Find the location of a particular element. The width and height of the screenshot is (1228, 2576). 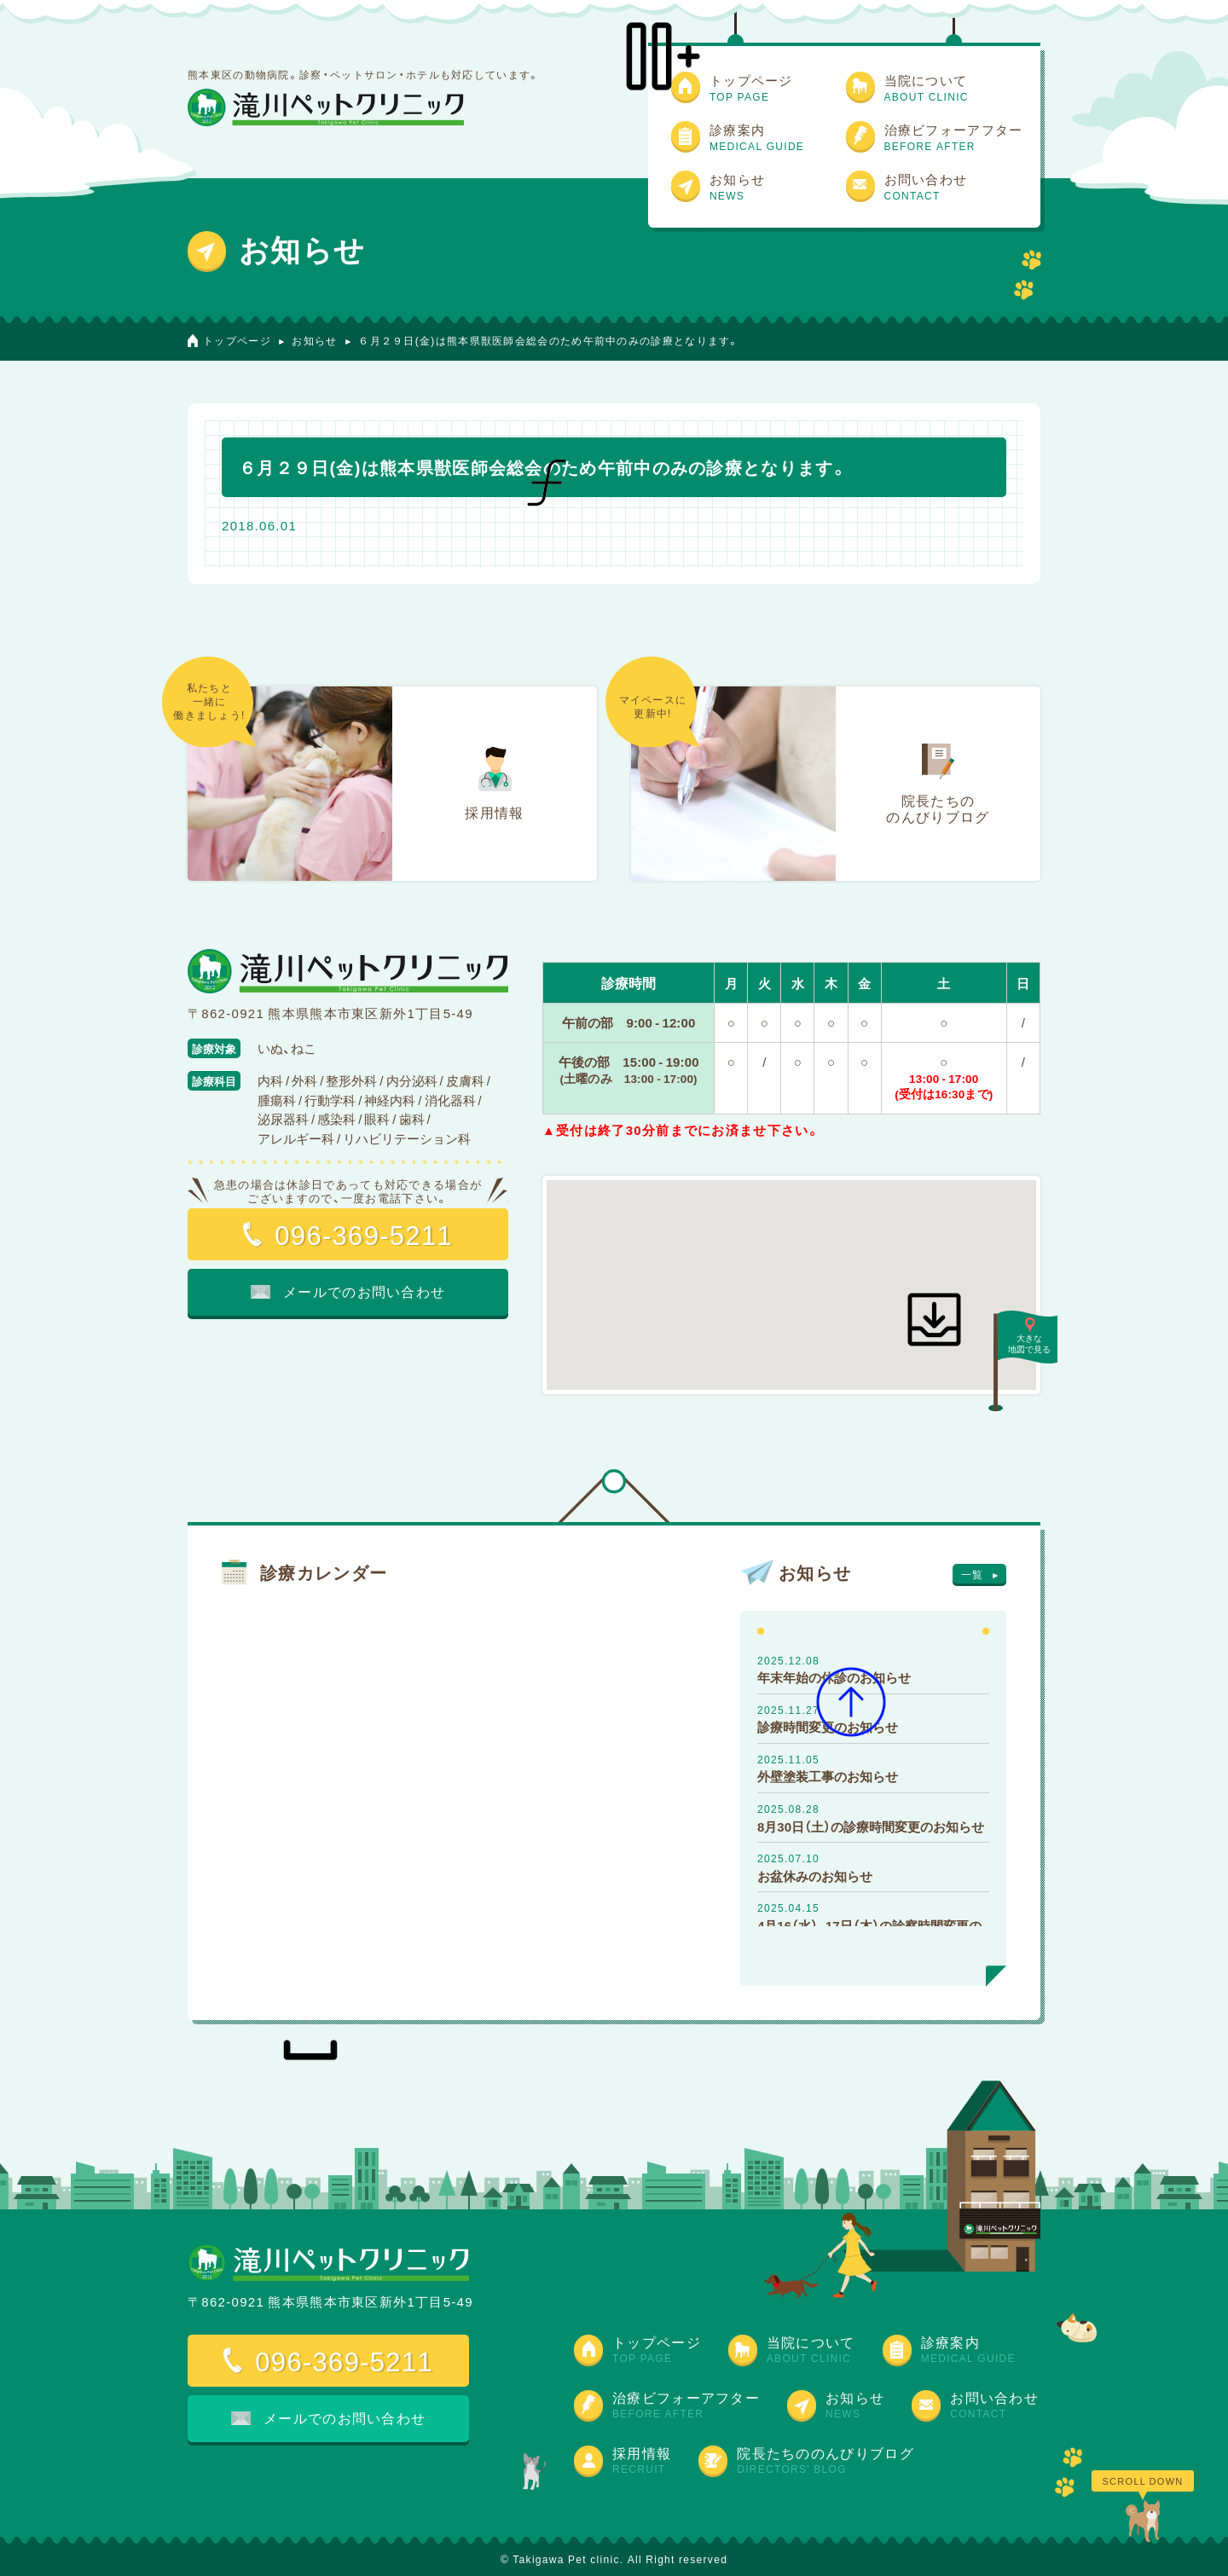

download file to inbox or tray is located at coordinates (934, 1319).